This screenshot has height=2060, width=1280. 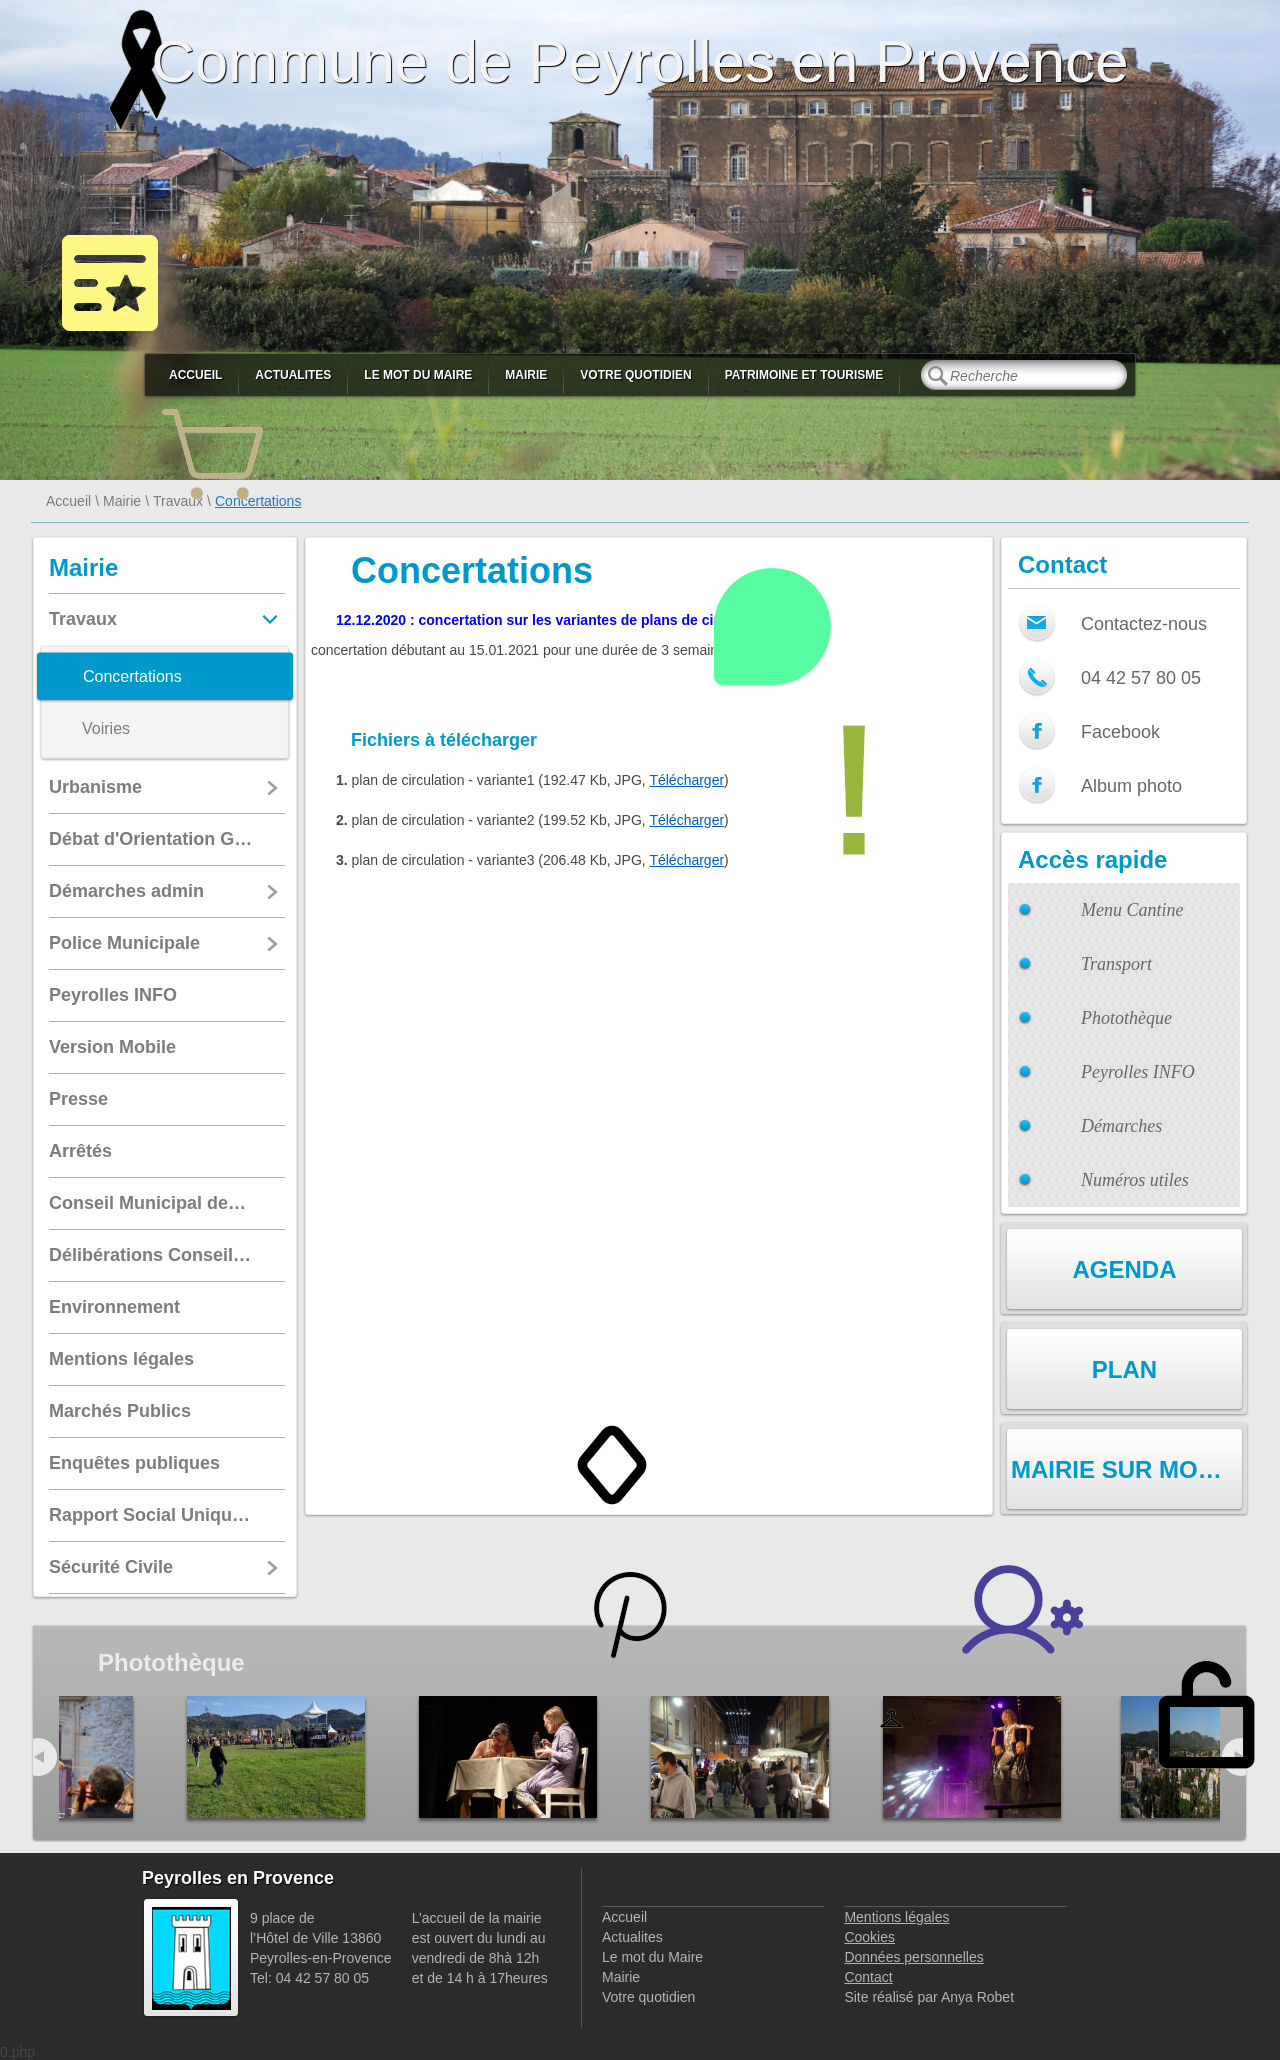 What do you see at coordinates (1018, 1613) in the screenshot?
I see `access user settings` at bounding box center [1018, 1613].